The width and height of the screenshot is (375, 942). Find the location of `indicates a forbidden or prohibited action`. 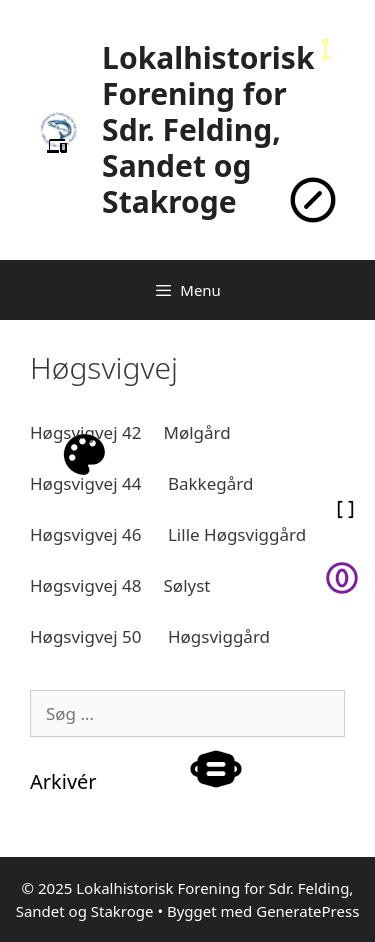

indicates a forbidden or prohibited action is located at coordinates (313, 200).